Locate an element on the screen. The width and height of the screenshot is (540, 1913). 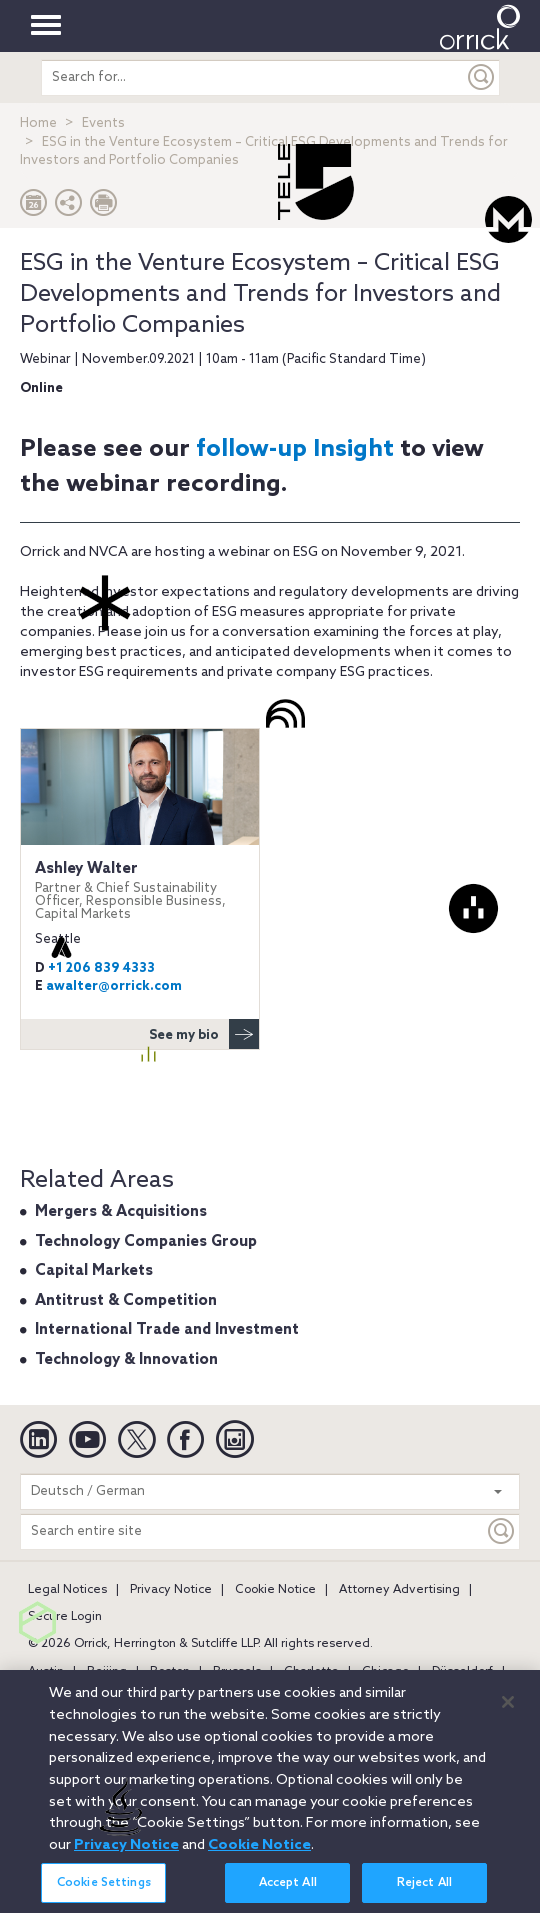
visit the Tele 5 television network website is located at coordinates (316, 182).